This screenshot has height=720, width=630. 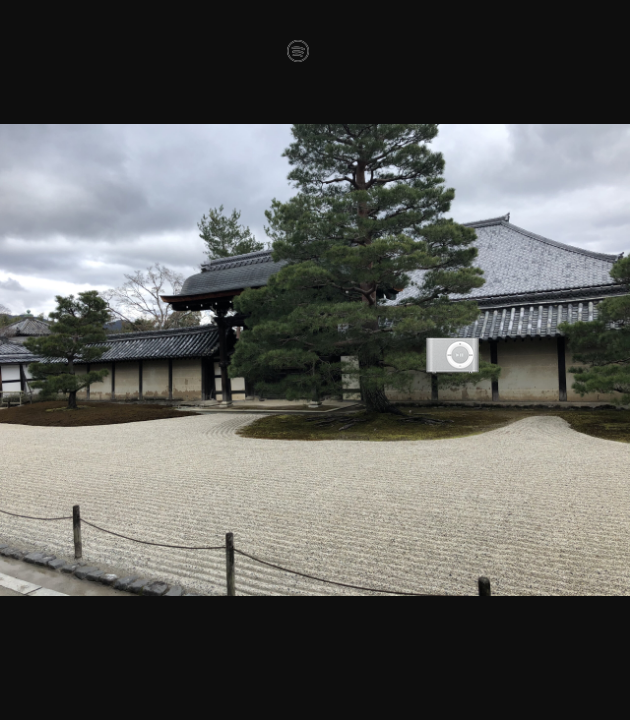 I want to click on open spotify, so click(x=298, y=51).